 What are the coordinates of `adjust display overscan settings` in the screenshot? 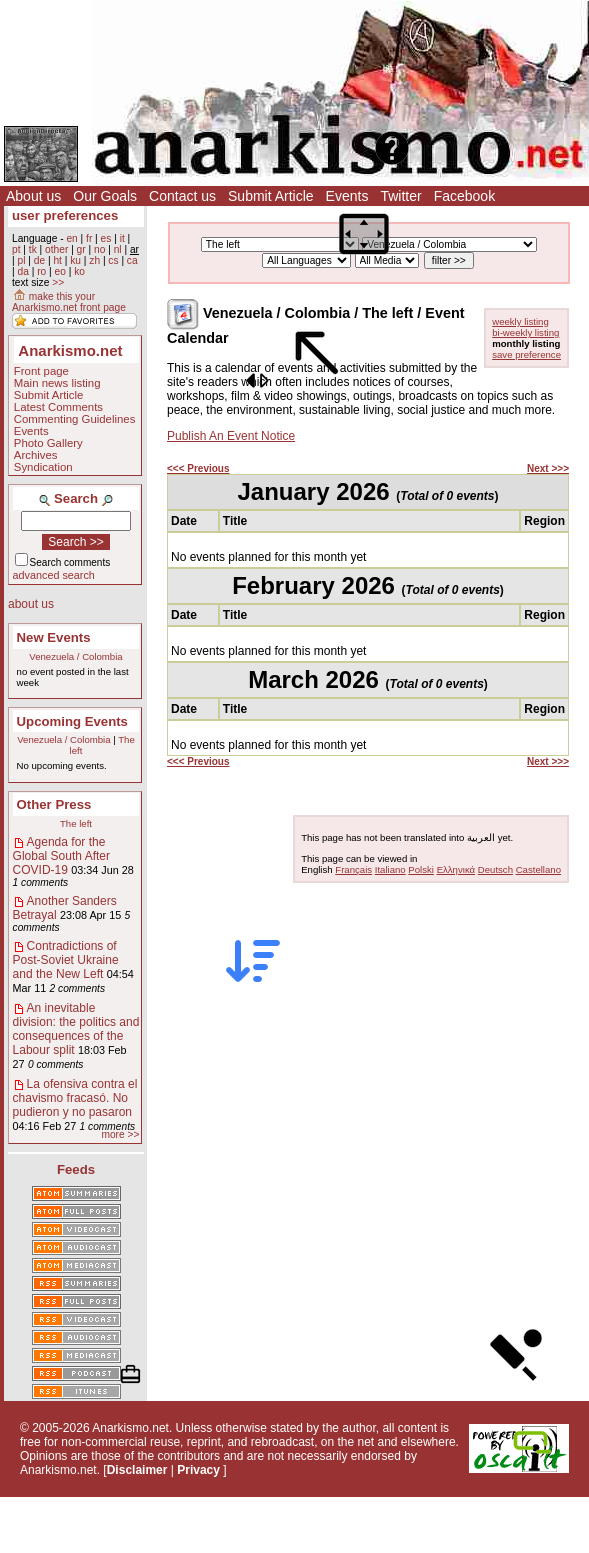 It's located at (364, 234).